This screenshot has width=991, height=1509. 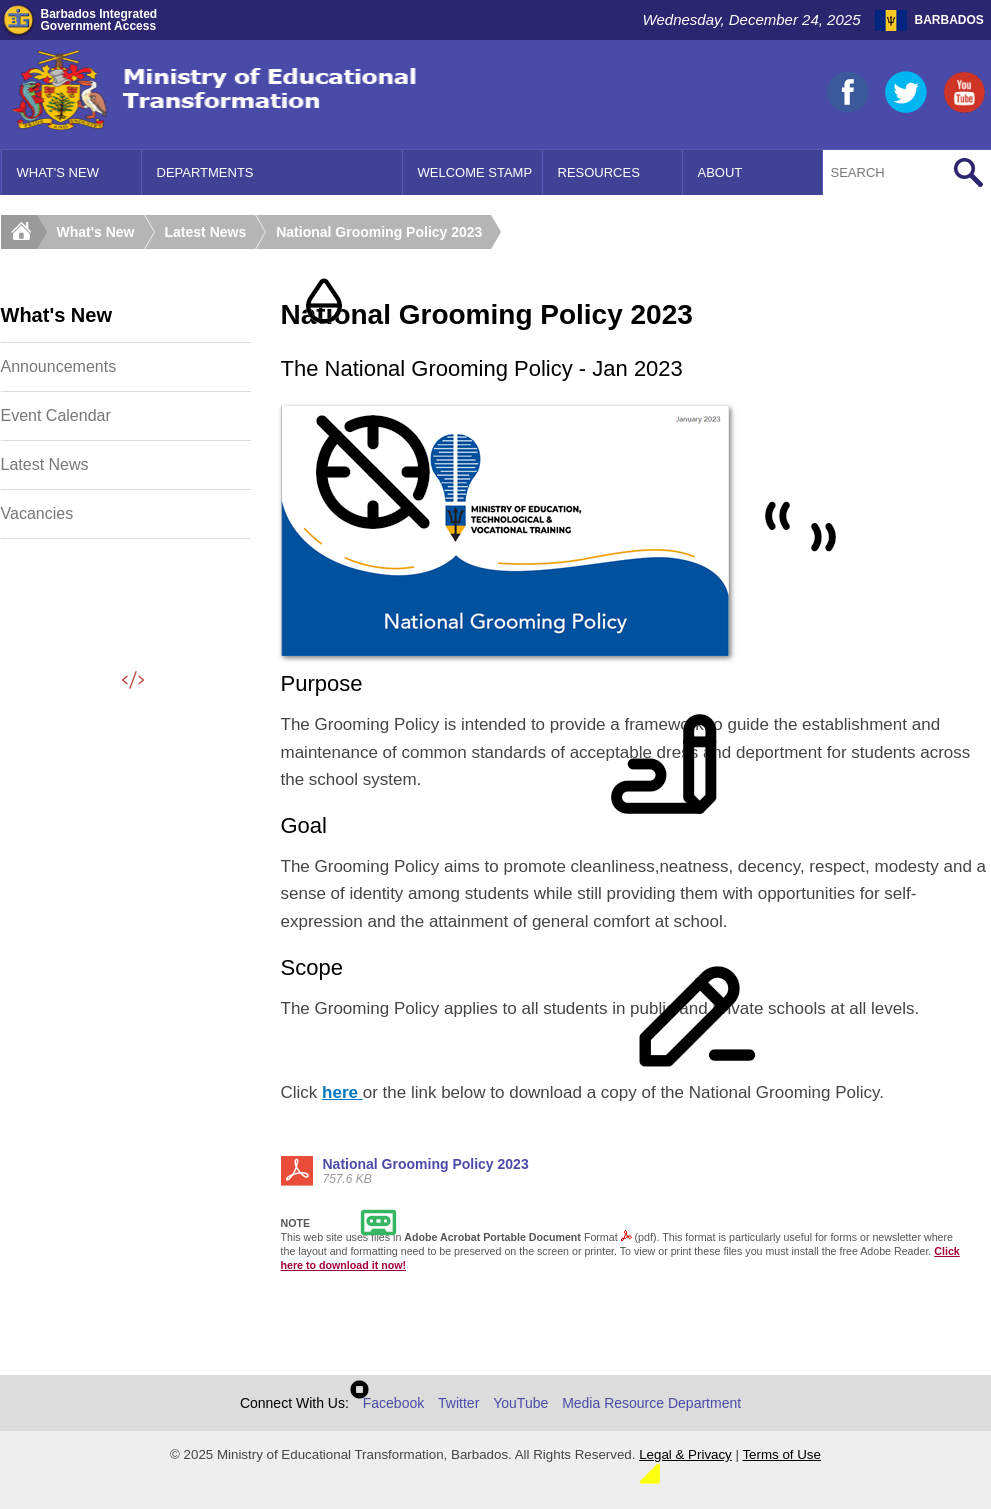 I want to click on compose or write new content, so click(x=666, y=769).